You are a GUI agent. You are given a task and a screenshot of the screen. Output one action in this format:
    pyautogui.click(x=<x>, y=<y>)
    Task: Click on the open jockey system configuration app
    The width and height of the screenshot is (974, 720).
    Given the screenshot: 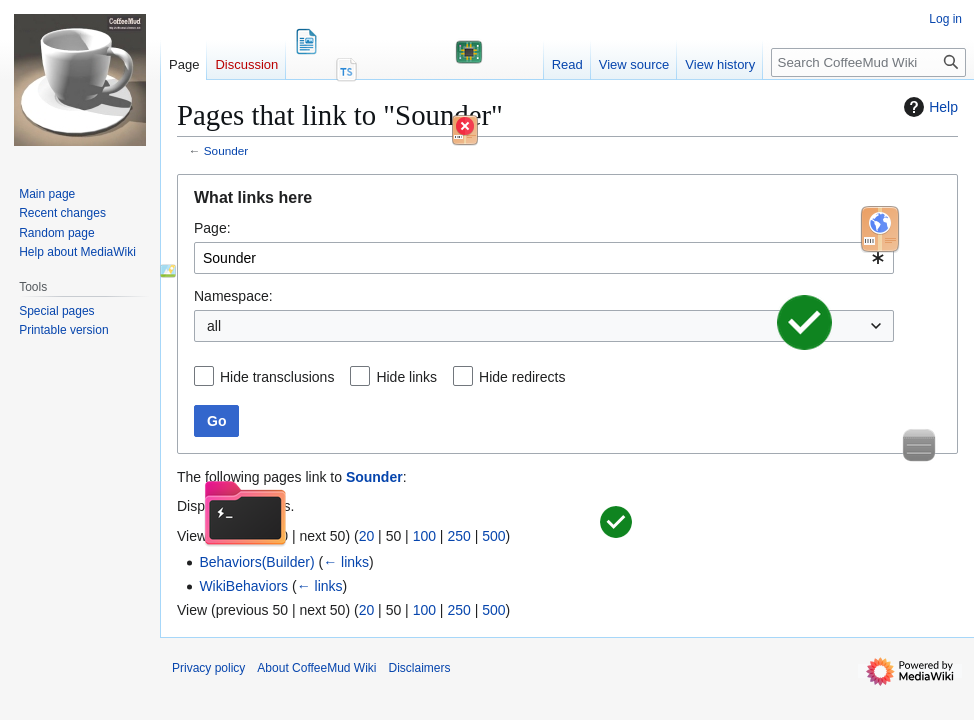 What is the action you would take?
    pyautogui.click(x=469, y=52)
    